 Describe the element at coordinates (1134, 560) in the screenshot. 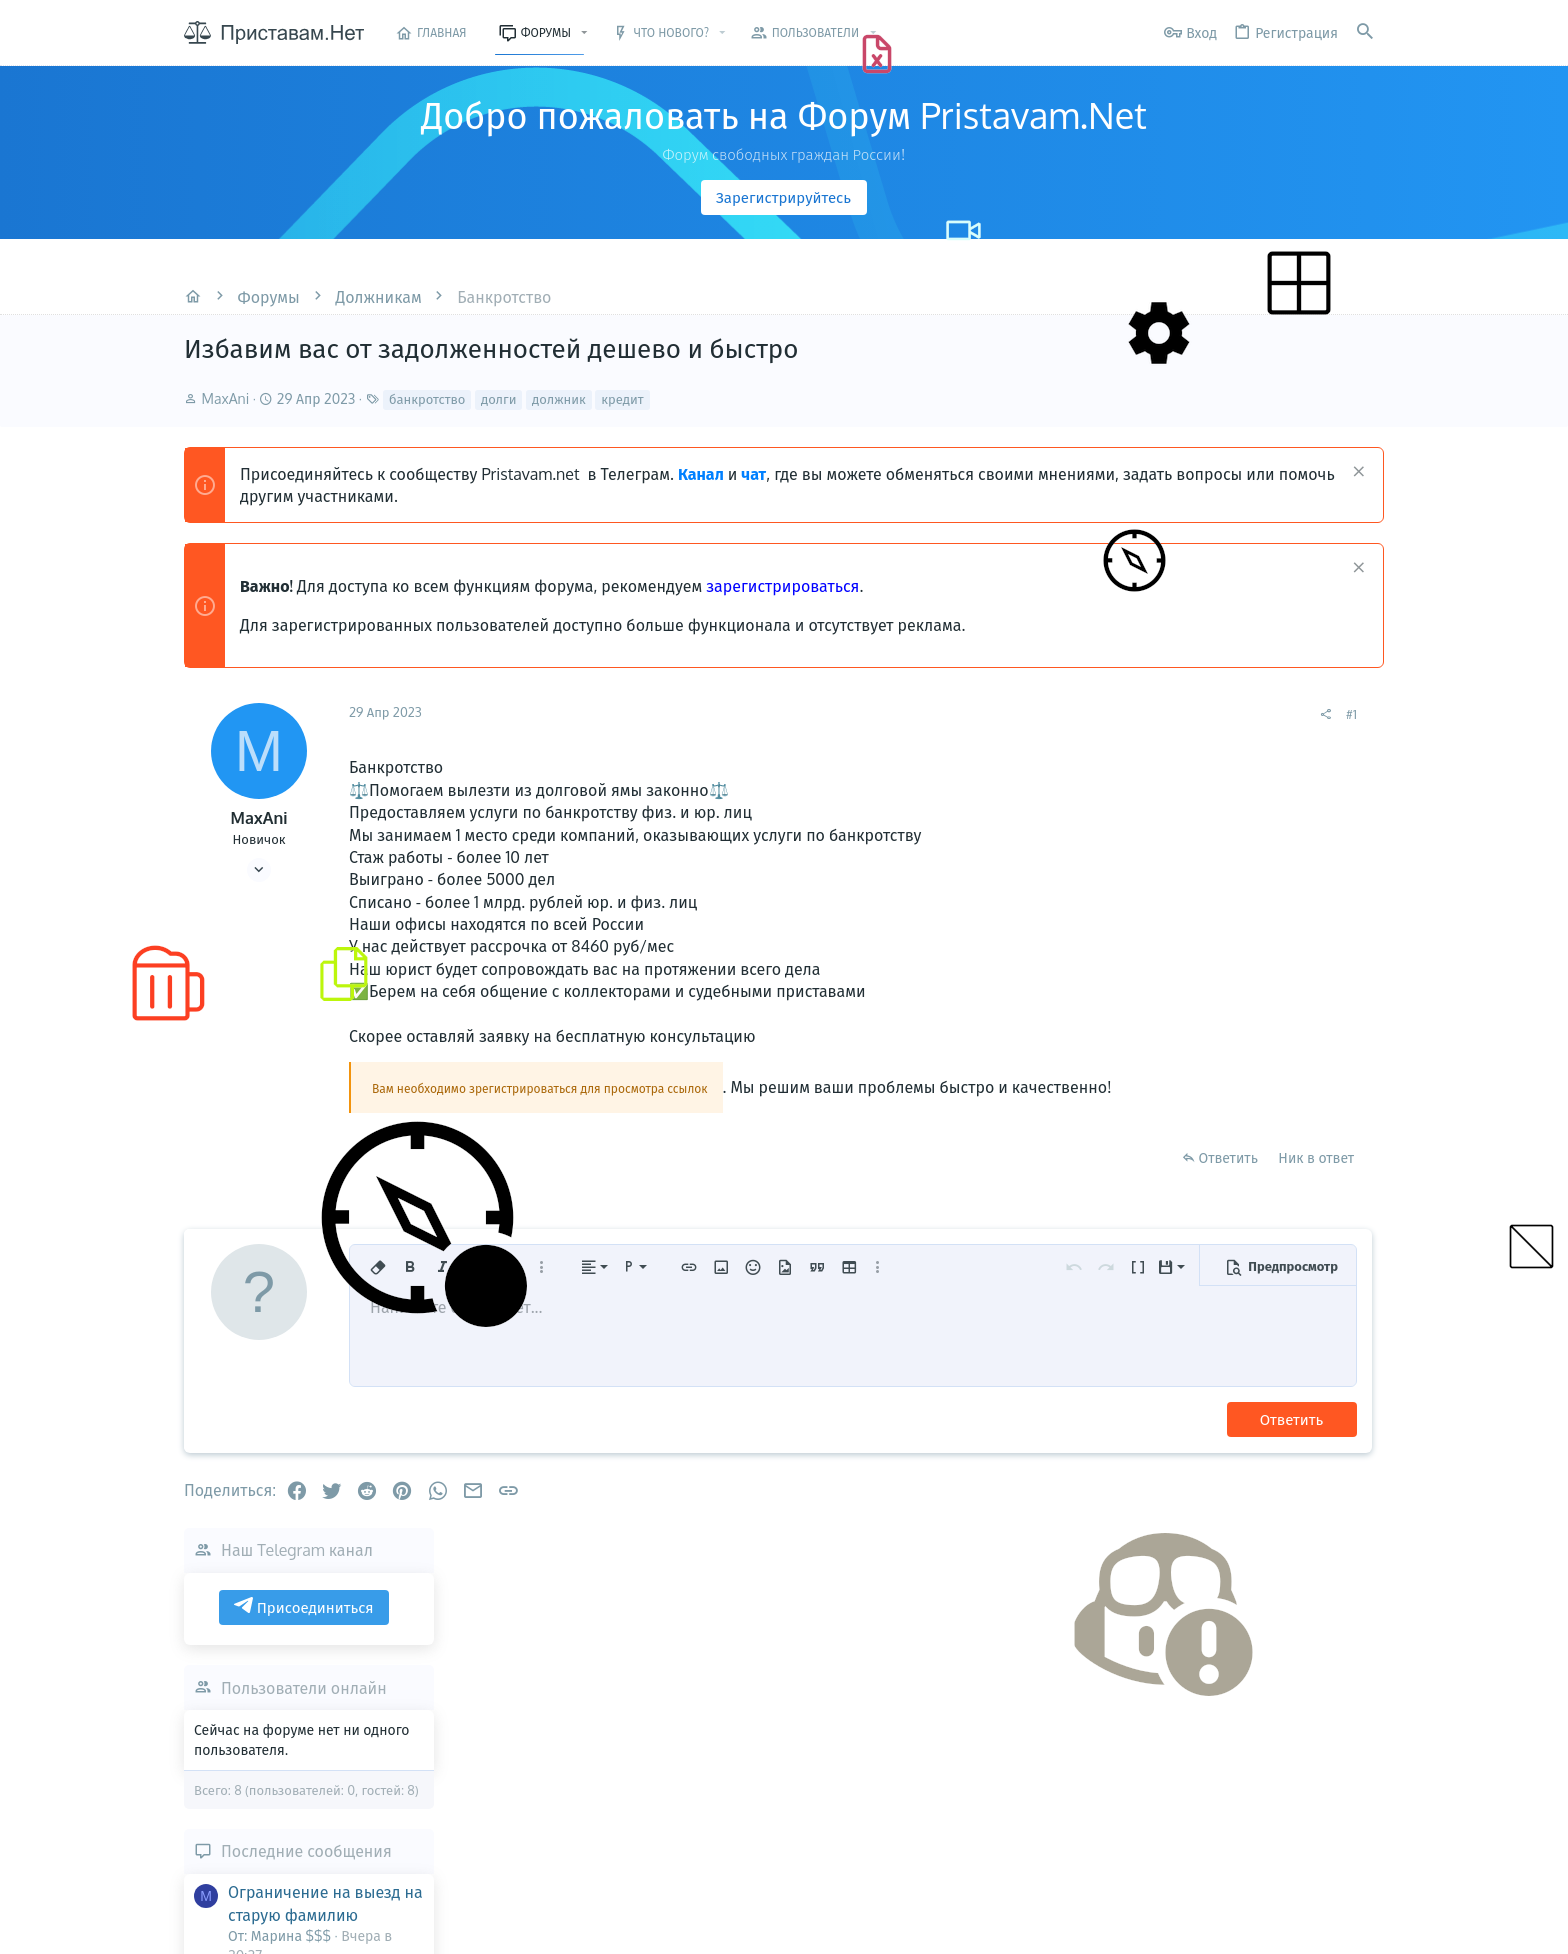

I see `navigate to explore or discover features` at that location.